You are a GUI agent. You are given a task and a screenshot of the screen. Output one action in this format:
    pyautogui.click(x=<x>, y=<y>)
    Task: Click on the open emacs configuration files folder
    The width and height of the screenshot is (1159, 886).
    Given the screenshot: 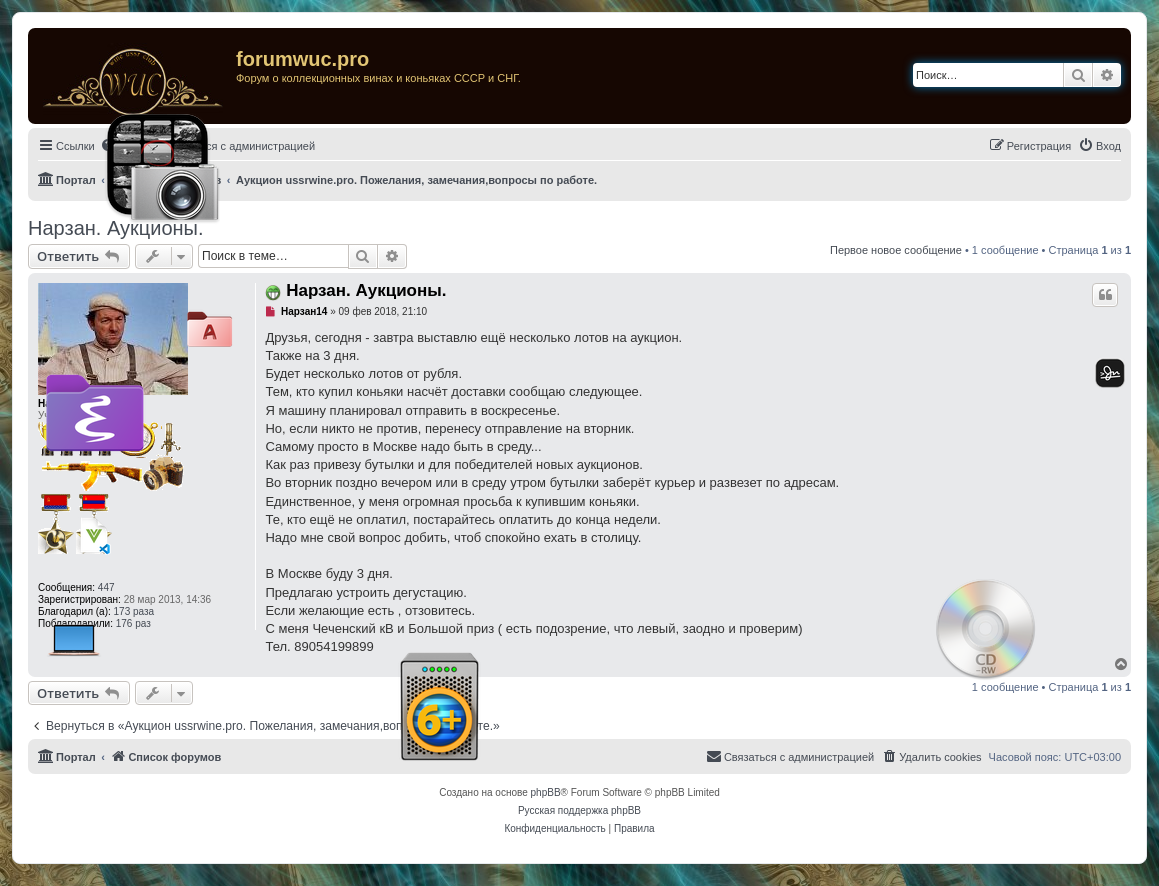 What is the action you would take?
    pyautogui.click(x=94, y=415)
    